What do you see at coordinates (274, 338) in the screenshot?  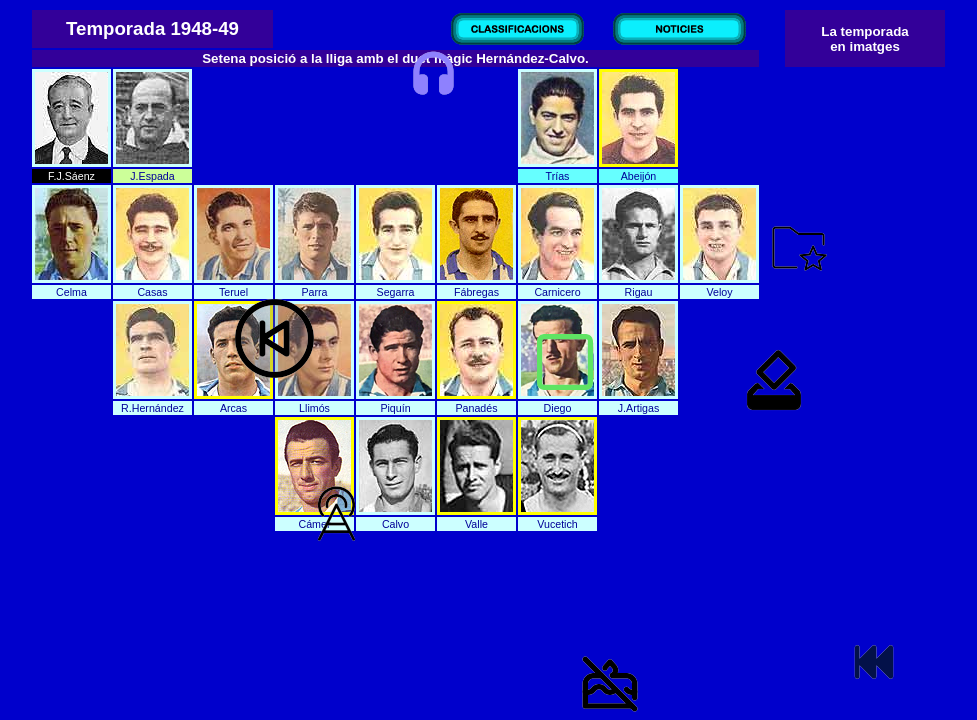 I see `skip to previous track` at bounding box center [274, 338].